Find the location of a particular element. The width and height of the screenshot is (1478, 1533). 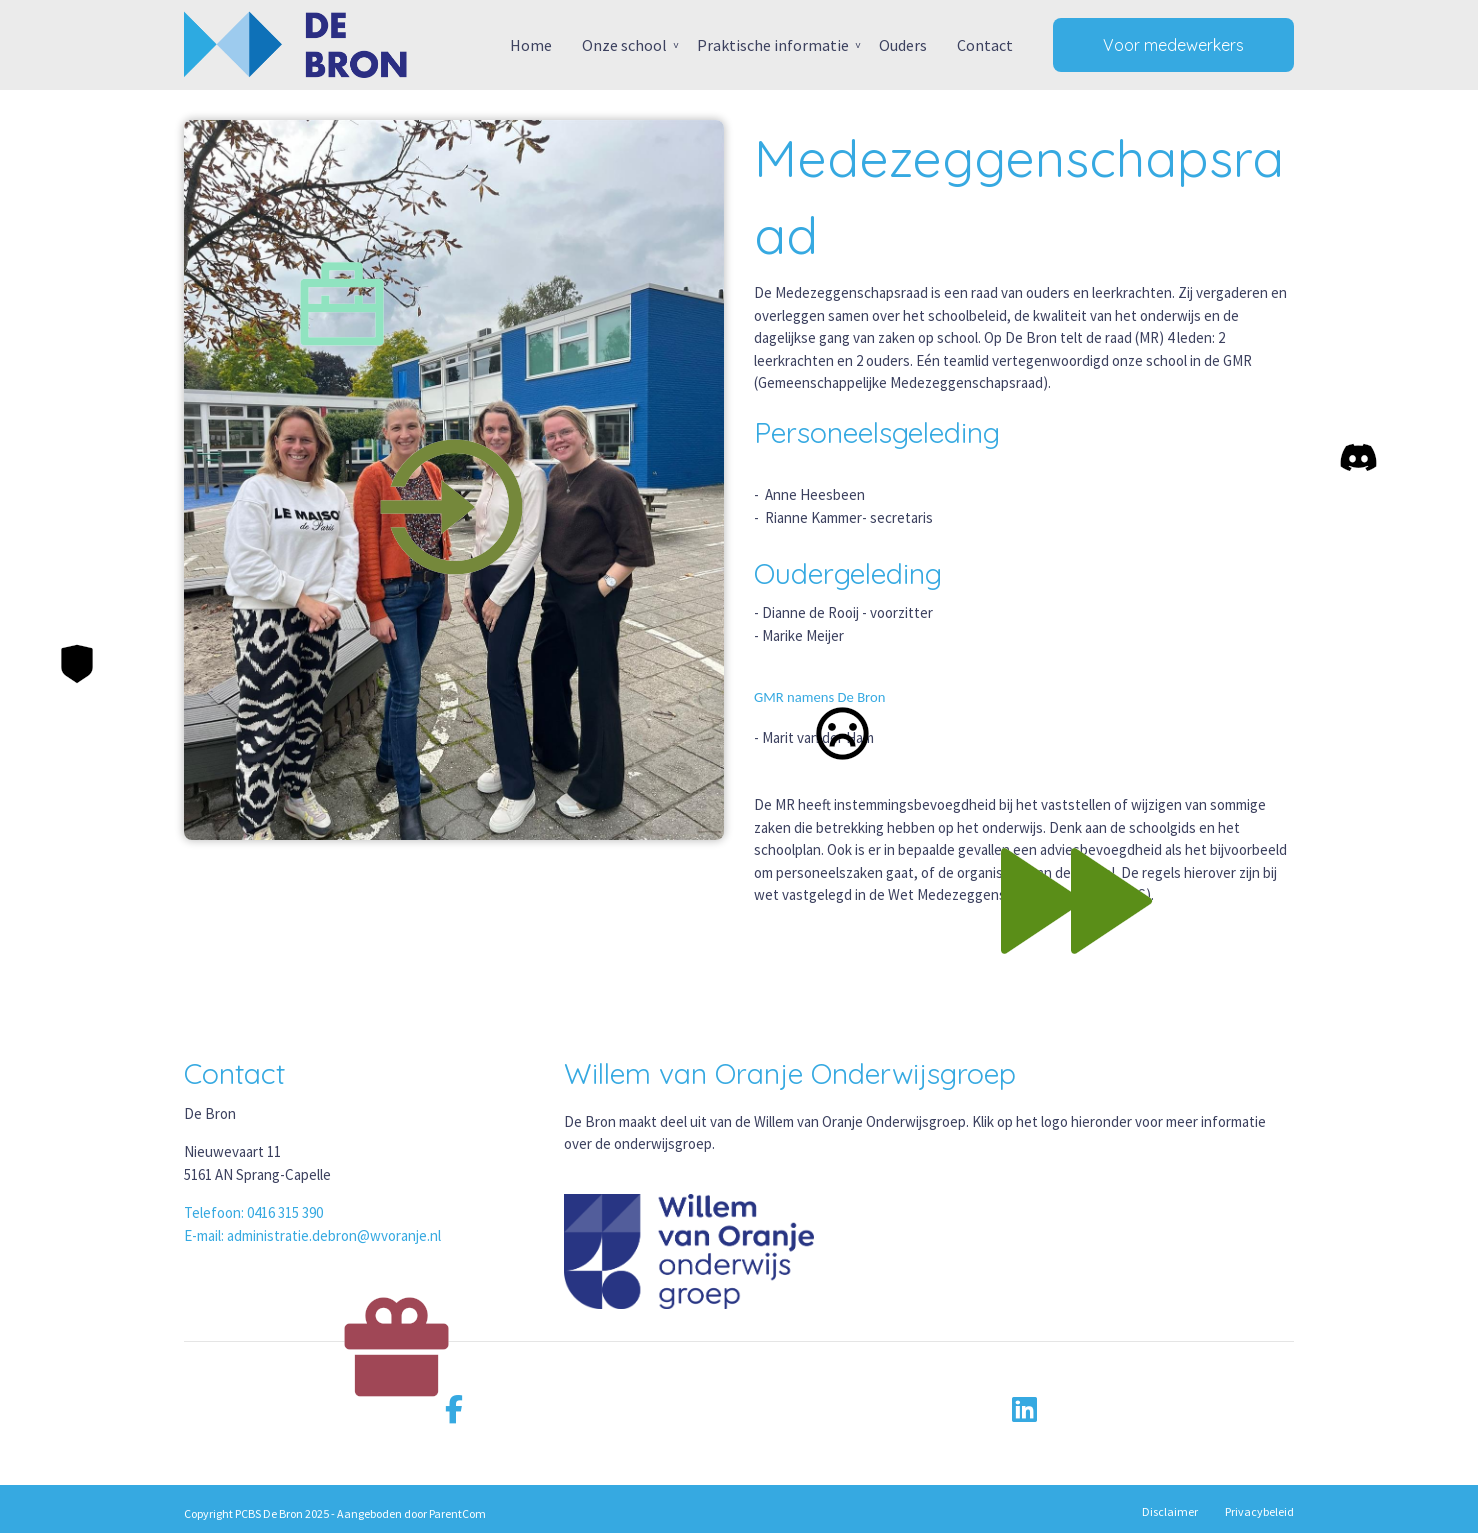

log in to your account is located at coordinates (455, 507).